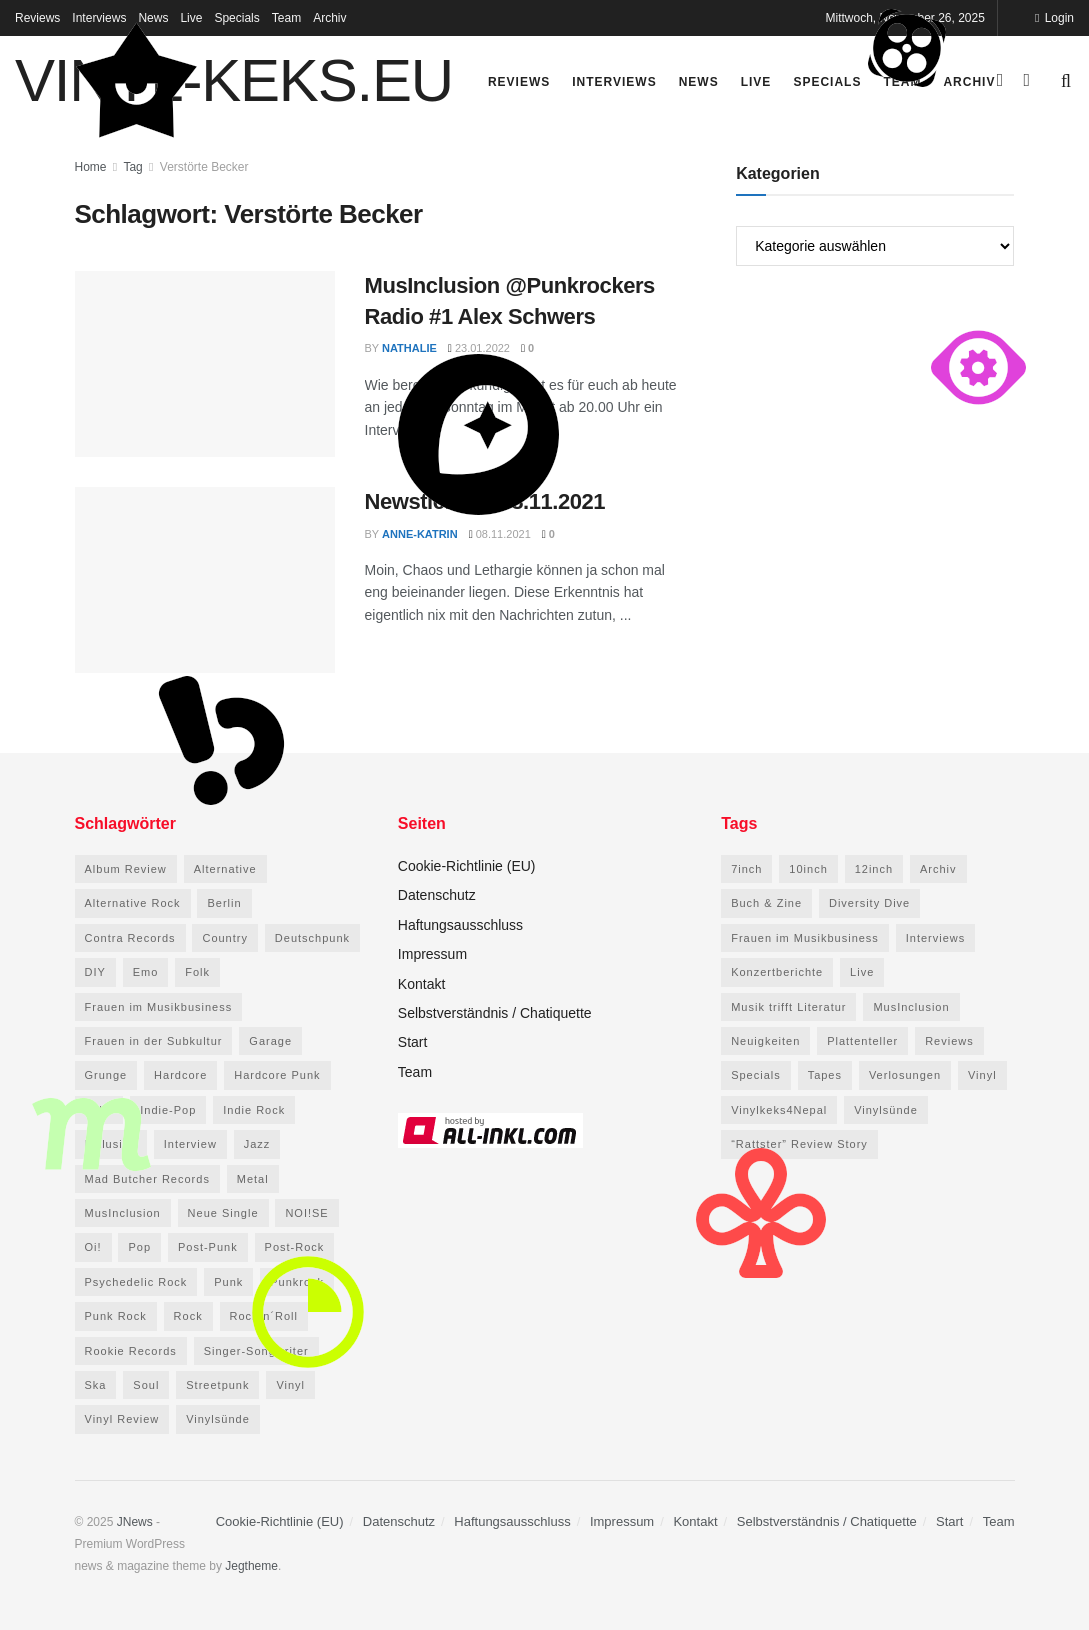 The image size is (1089, 1630). What do you see at coordinates (221, 740) in the screenshot?
I see `open the Bukalapak app` at bounding box center [221, 740].